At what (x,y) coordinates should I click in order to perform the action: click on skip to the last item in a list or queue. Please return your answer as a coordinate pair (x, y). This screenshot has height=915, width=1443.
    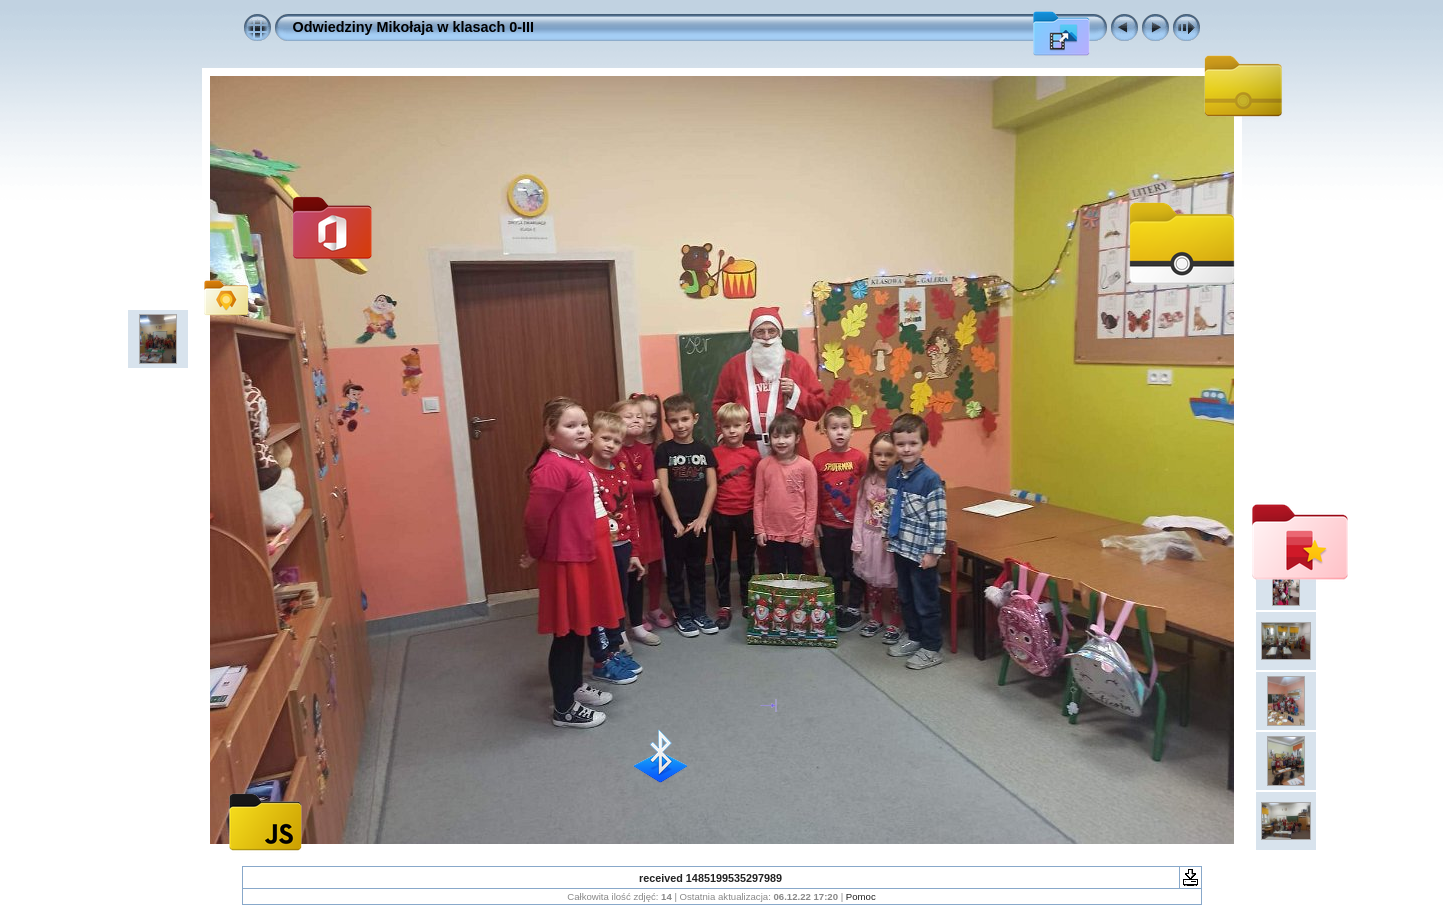
    Looking at the image, I should click on (768, 705).